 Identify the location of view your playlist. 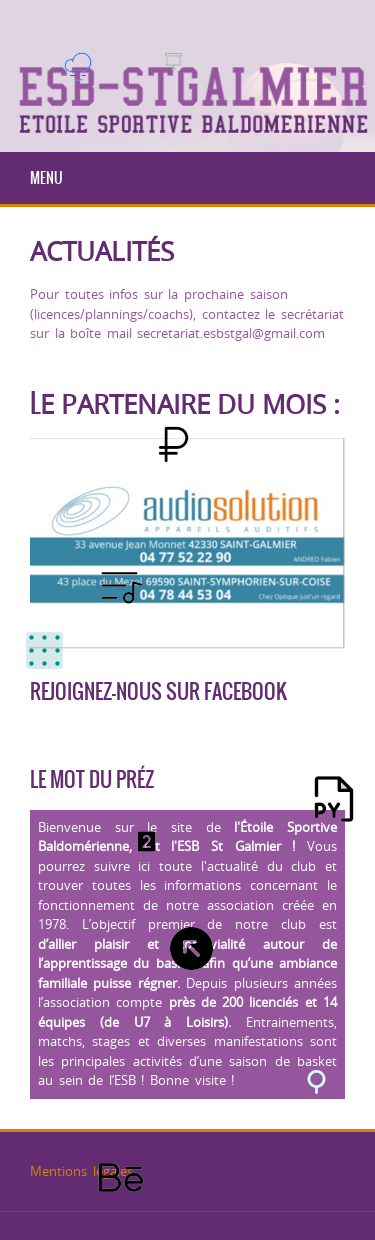
(119, 585).